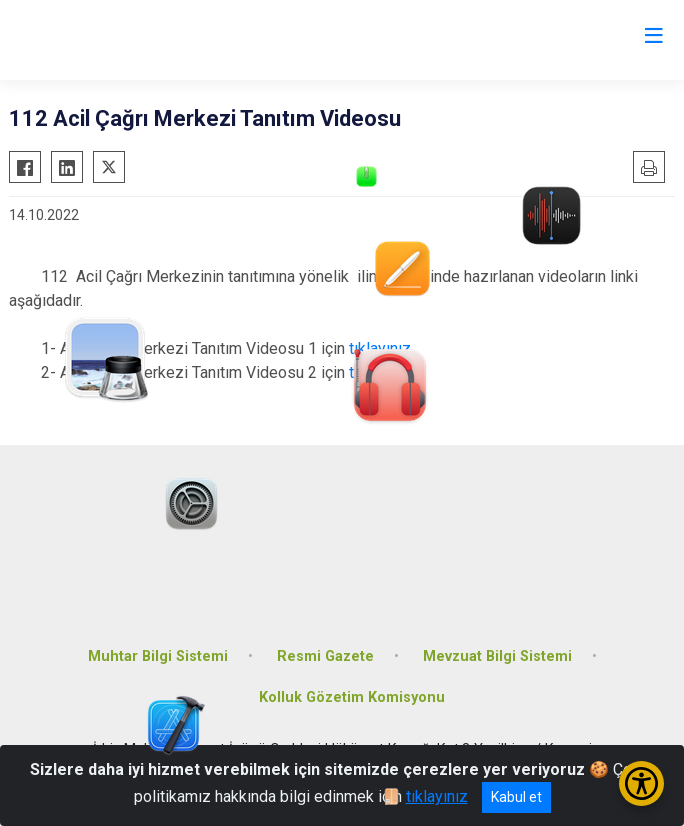 Image resolution: width=684 pixels, height=826 pixels. I want to click on open Archive Utility to compress or extract files, so click(366, 176).